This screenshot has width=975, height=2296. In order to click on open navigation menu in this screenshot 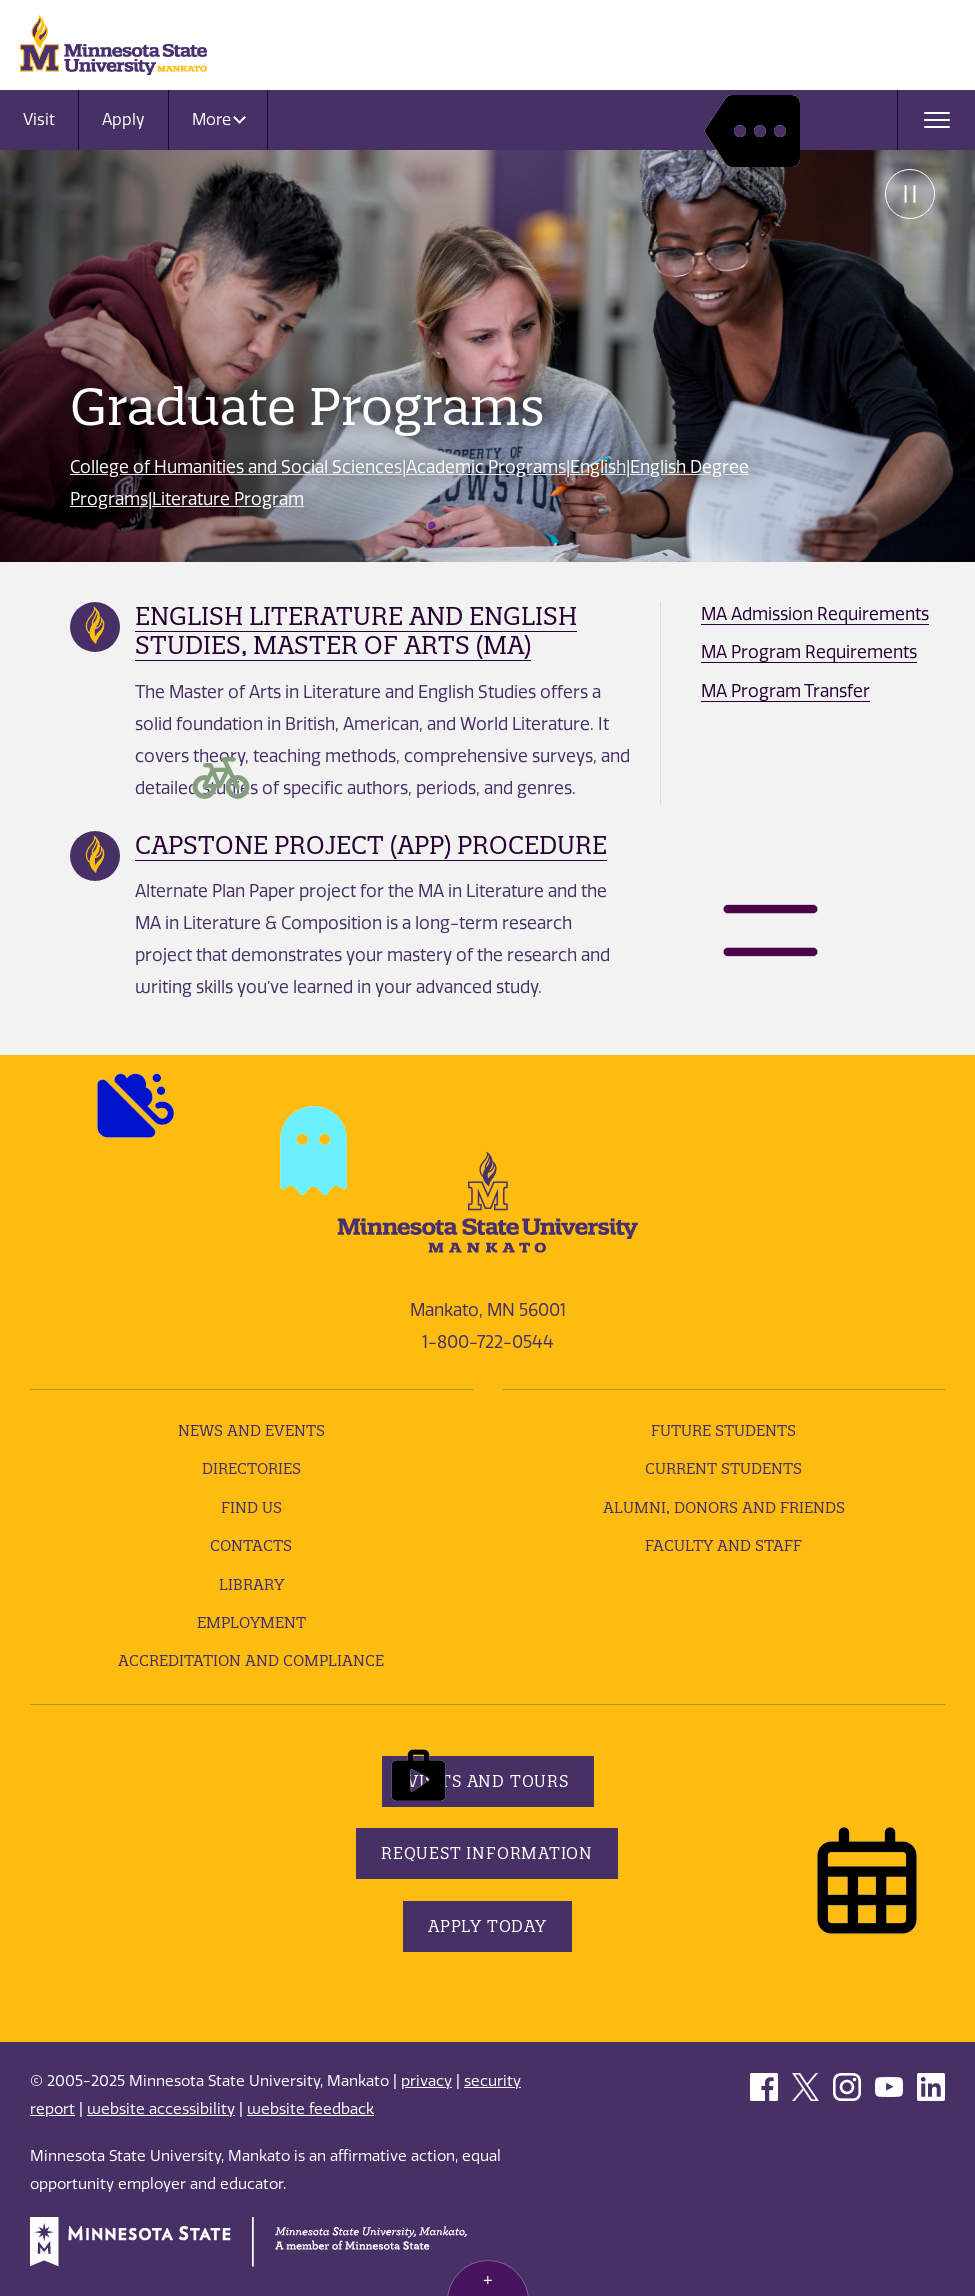, I will do `click(770, 930)`.